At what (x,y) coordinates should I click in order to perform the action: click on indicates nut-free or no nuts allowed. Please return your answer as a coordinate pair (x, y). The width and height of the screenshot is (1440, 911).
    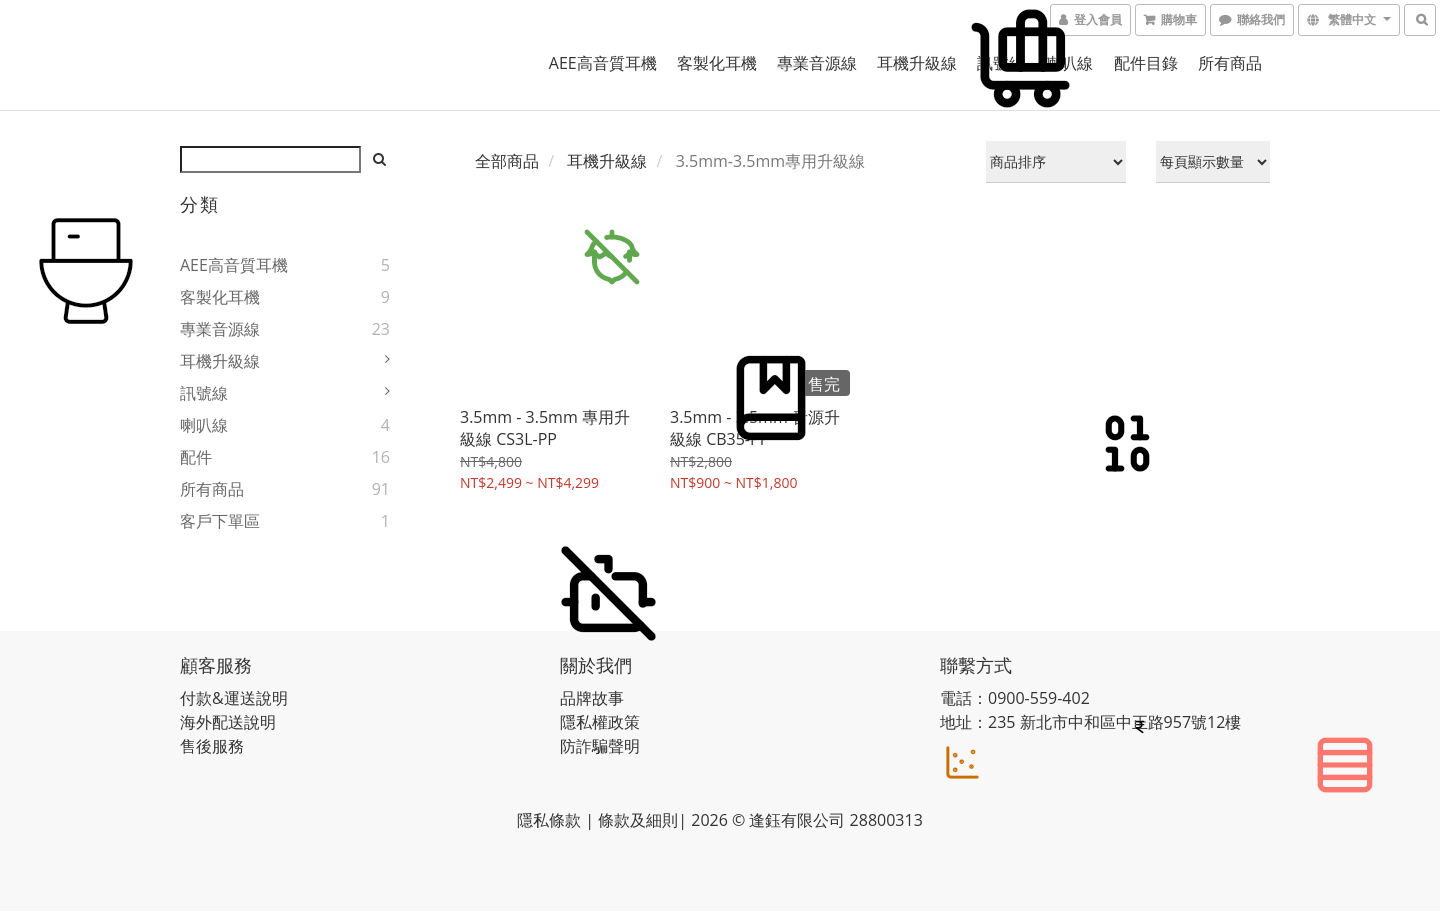
    Looking at the image, I should click on (612, 257).